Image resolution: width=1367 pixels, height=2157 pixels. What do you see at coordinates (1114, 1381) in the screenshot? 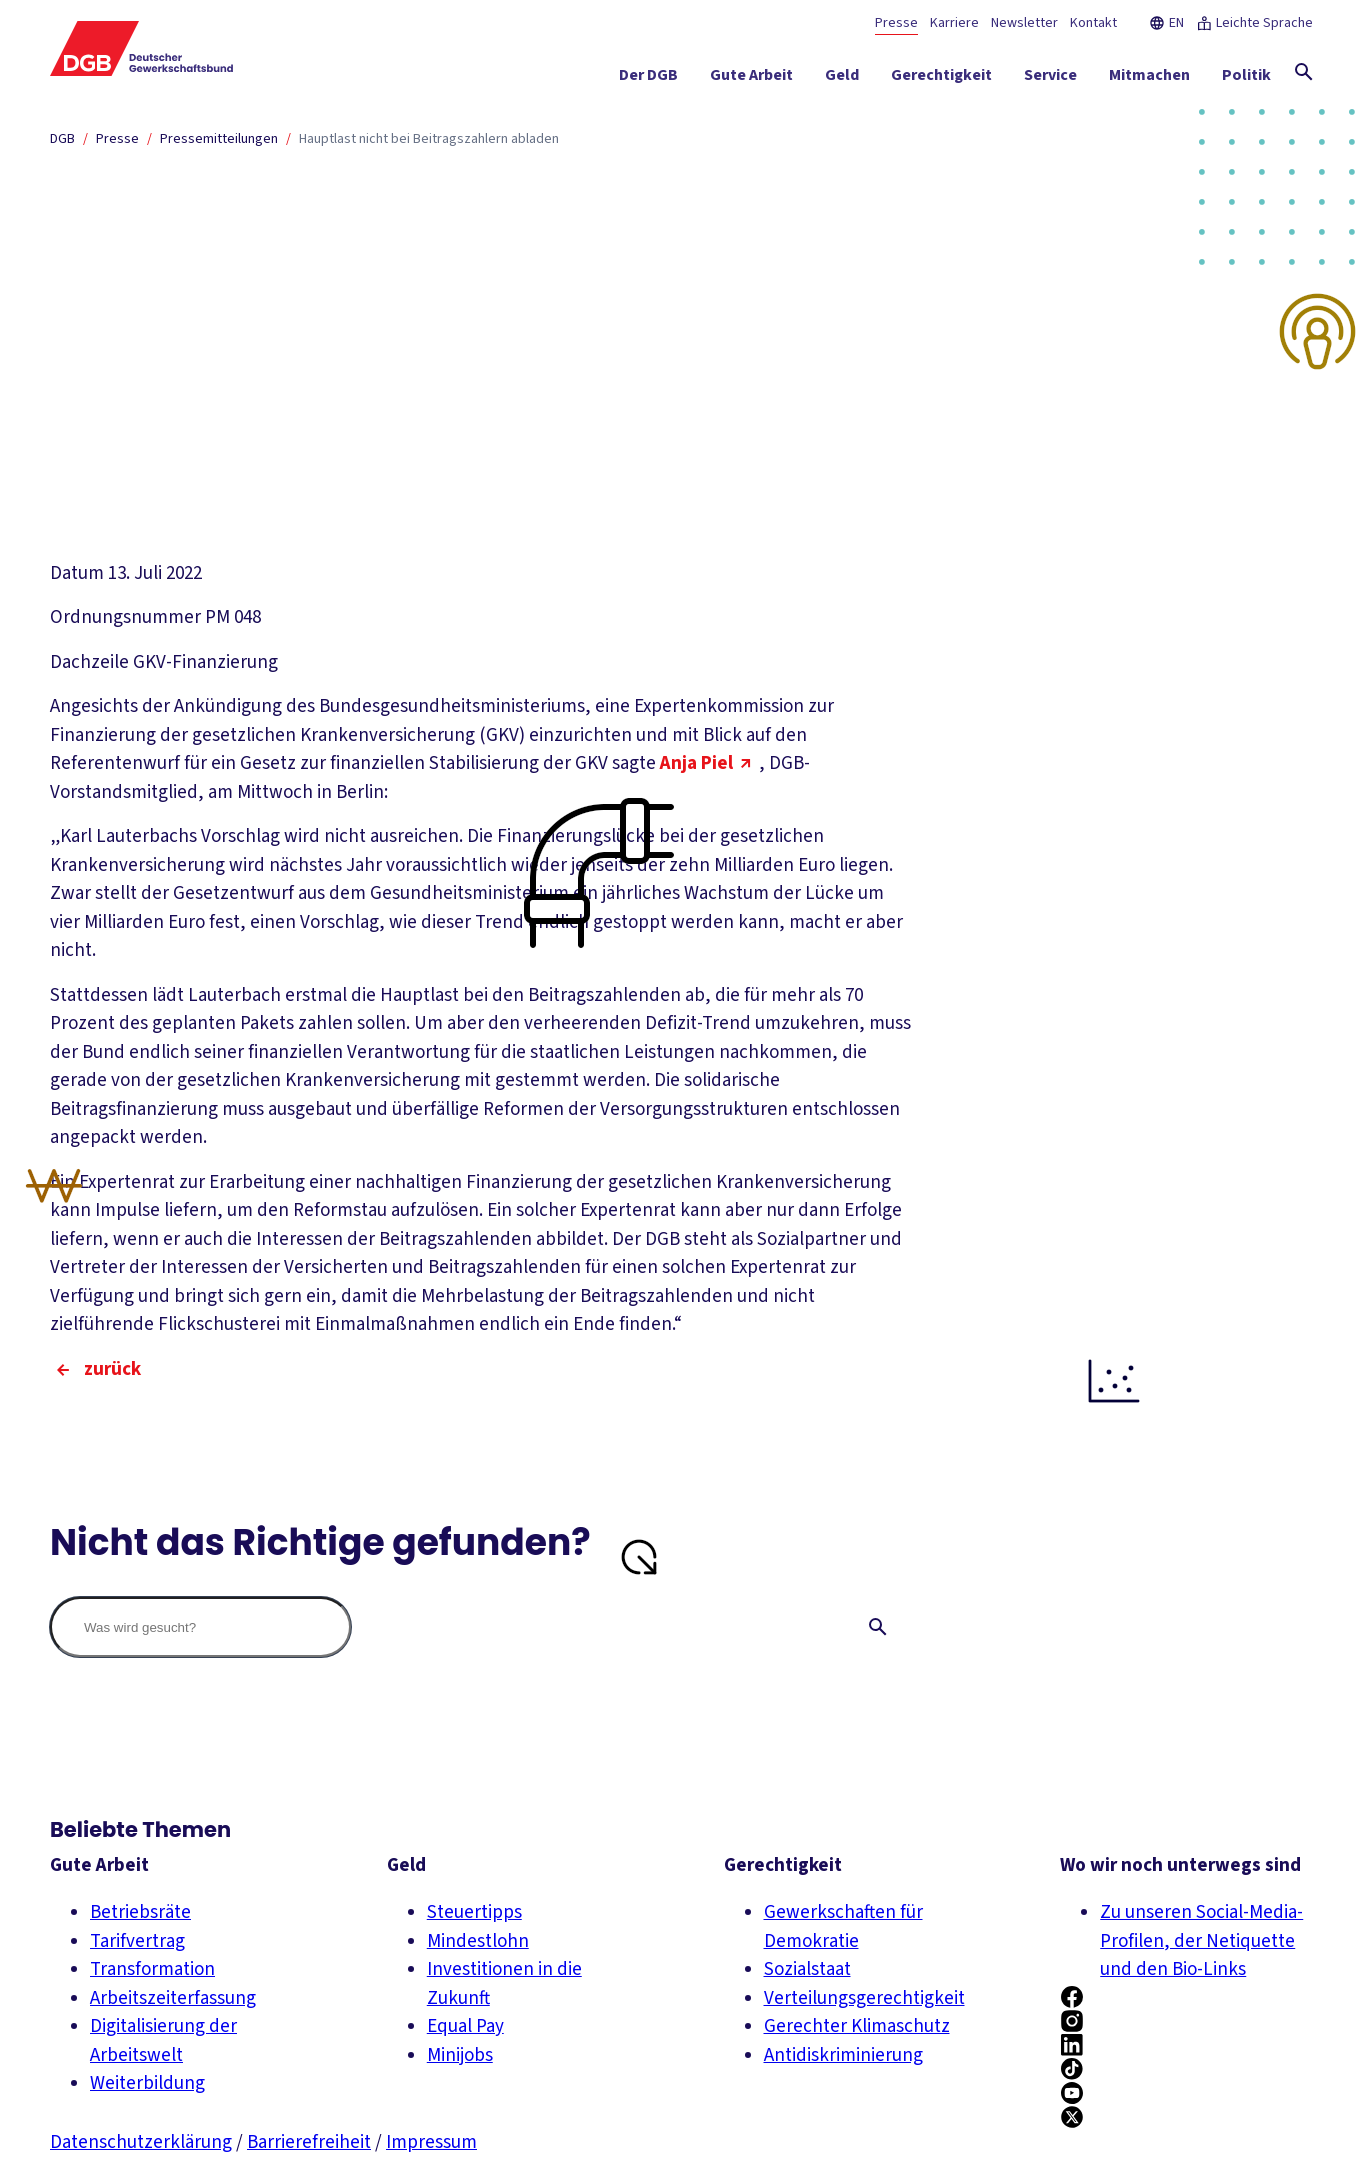
I see `view scatter plot data` at bounding box center [1114, 1381].